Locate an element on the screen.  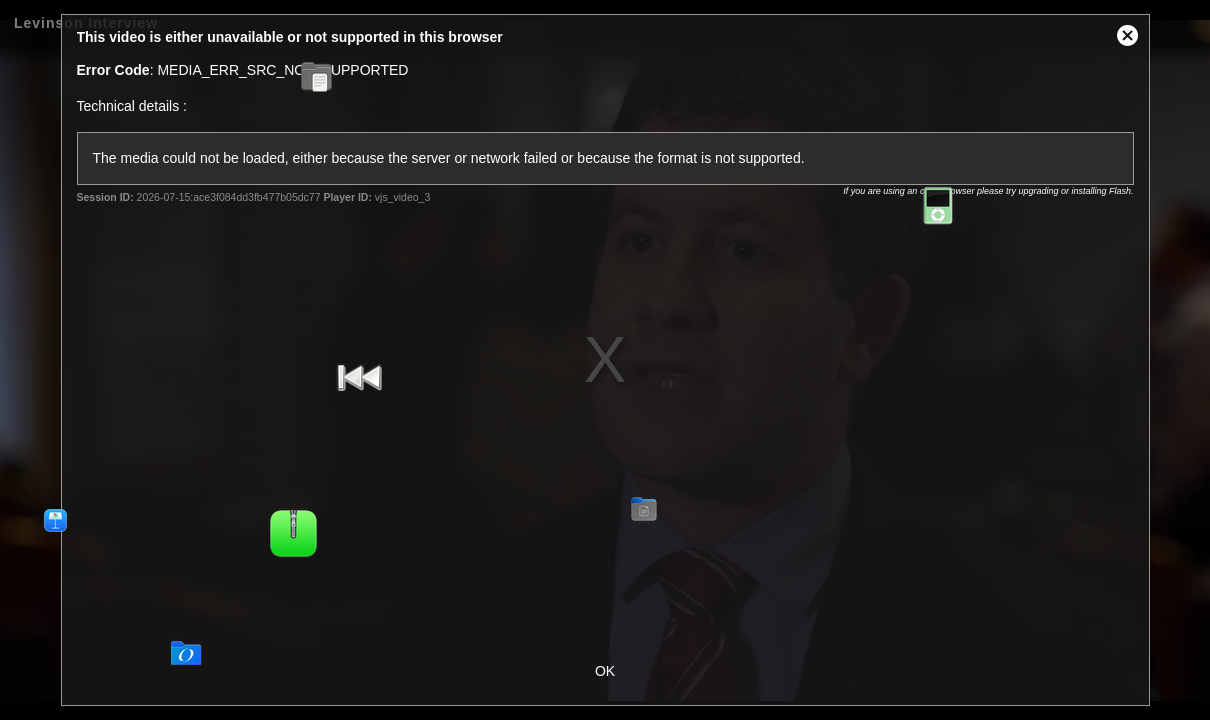
iPod nano device in green is located at coordinates (938, 197).